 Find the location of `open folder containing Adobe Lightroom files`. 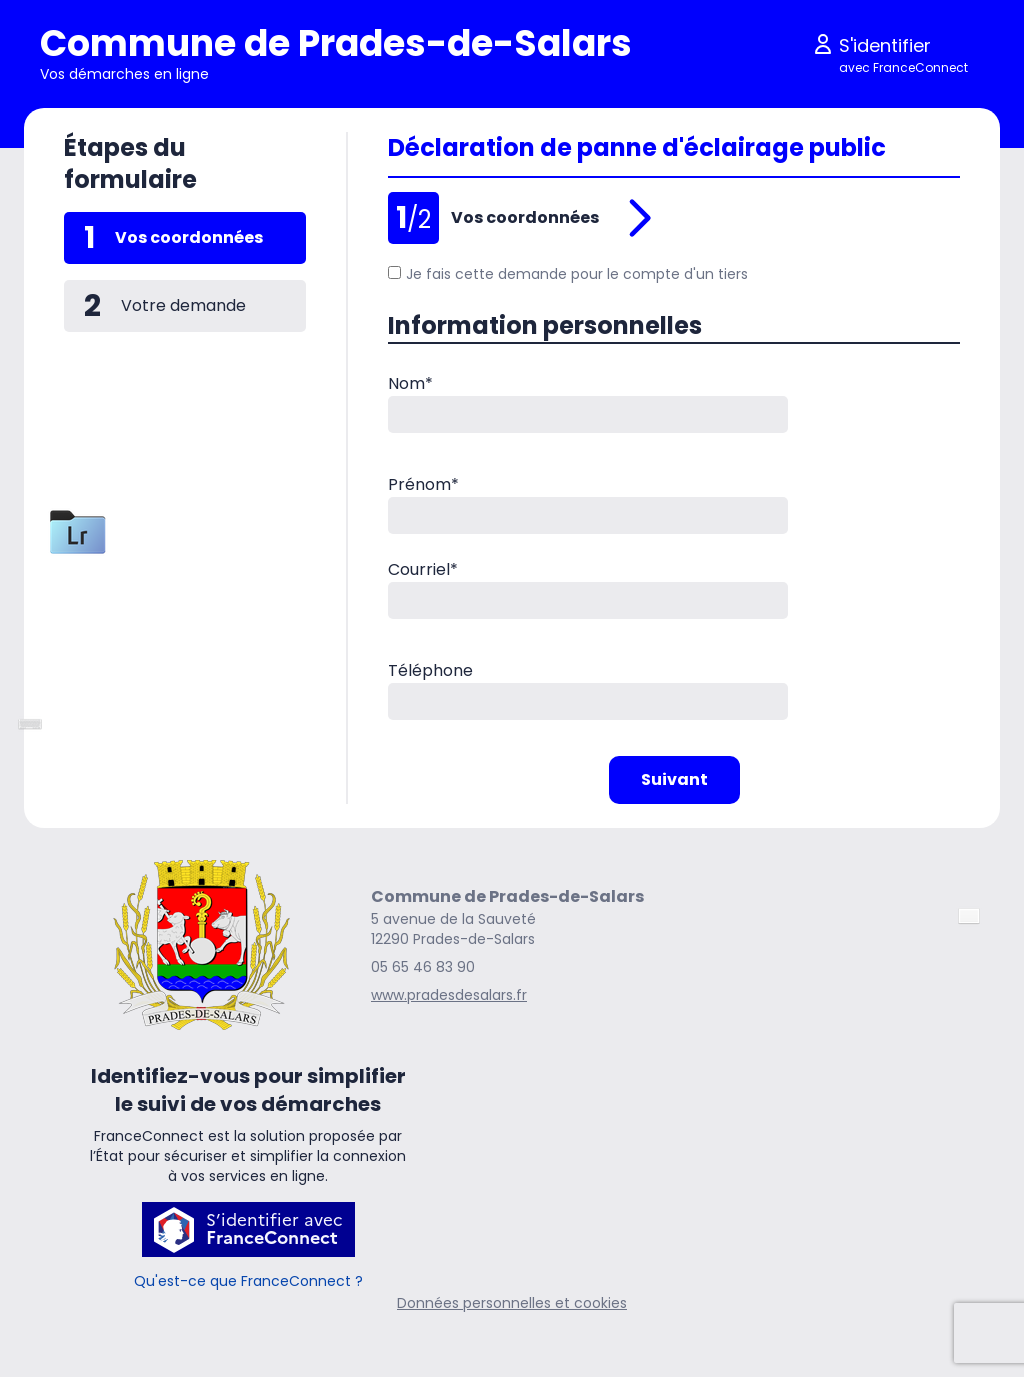

open folder containing Adobe Lightroom files is located at coordinates (77, 533).